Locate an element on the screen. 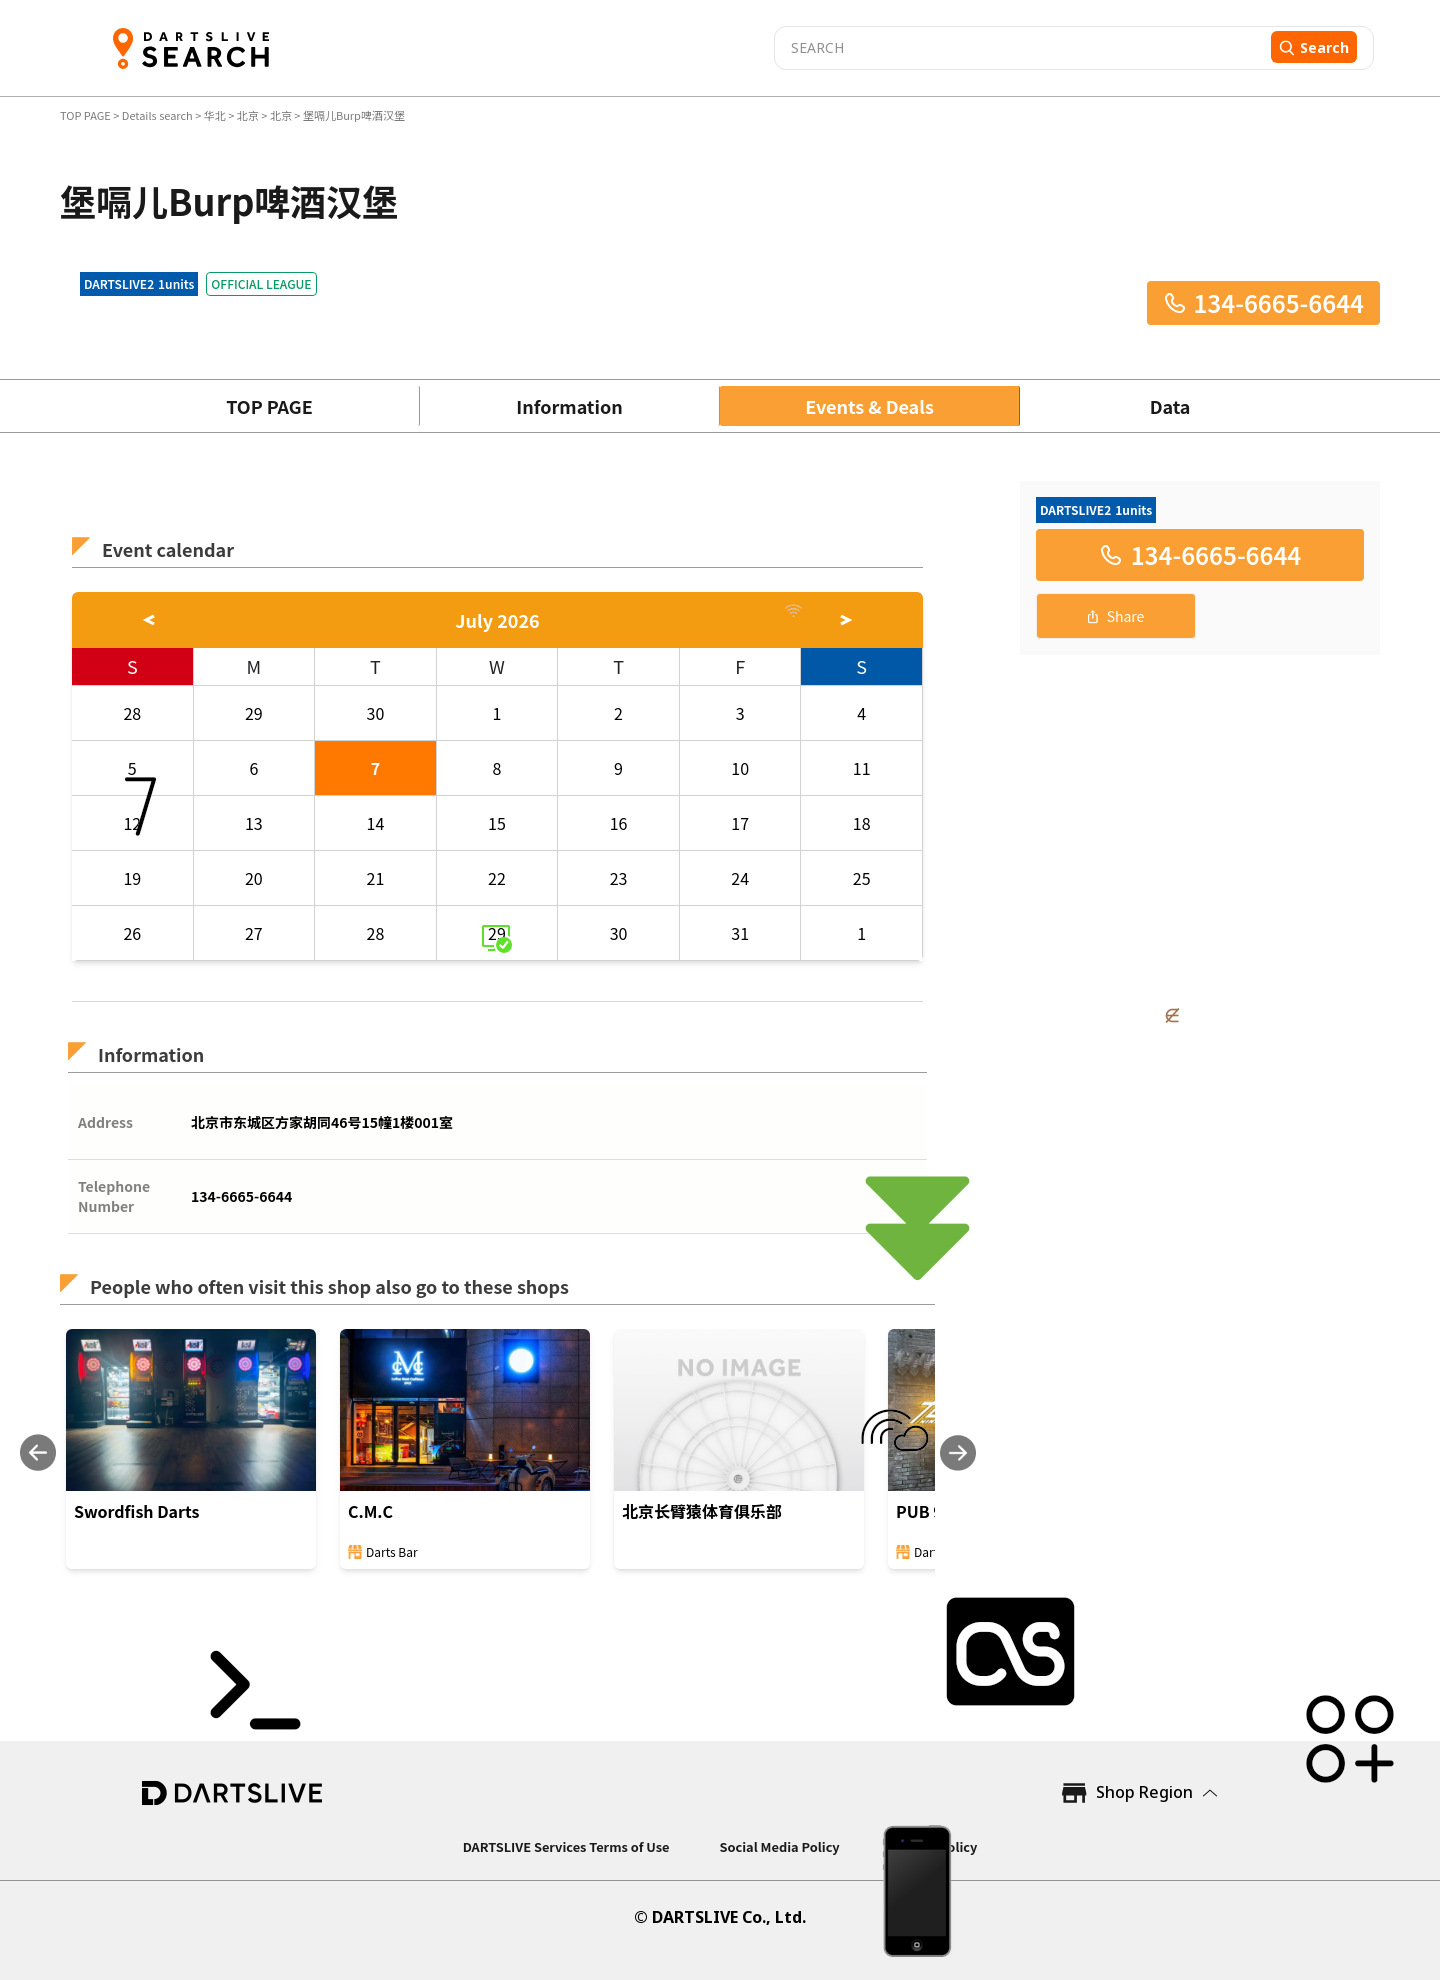 This screenshot has width=1440, height=1980. strong wifi signal strength is located at coordinates (793, 610).